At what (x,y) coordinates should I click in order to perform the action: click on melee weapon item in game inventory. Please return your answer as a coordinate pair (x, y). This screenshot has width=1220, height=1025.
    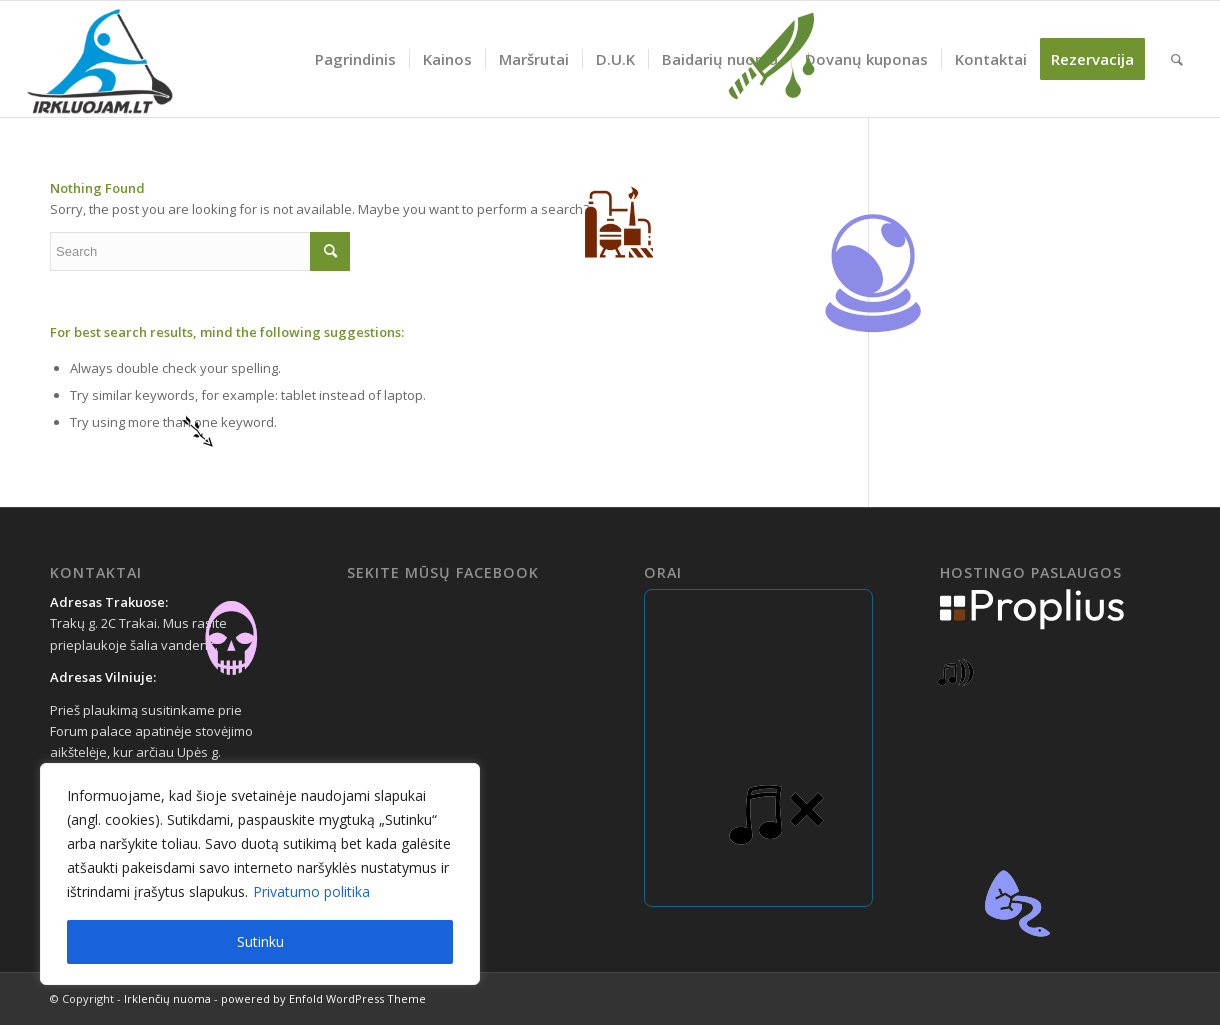
    Looking at the image, I should click on (771, 55).